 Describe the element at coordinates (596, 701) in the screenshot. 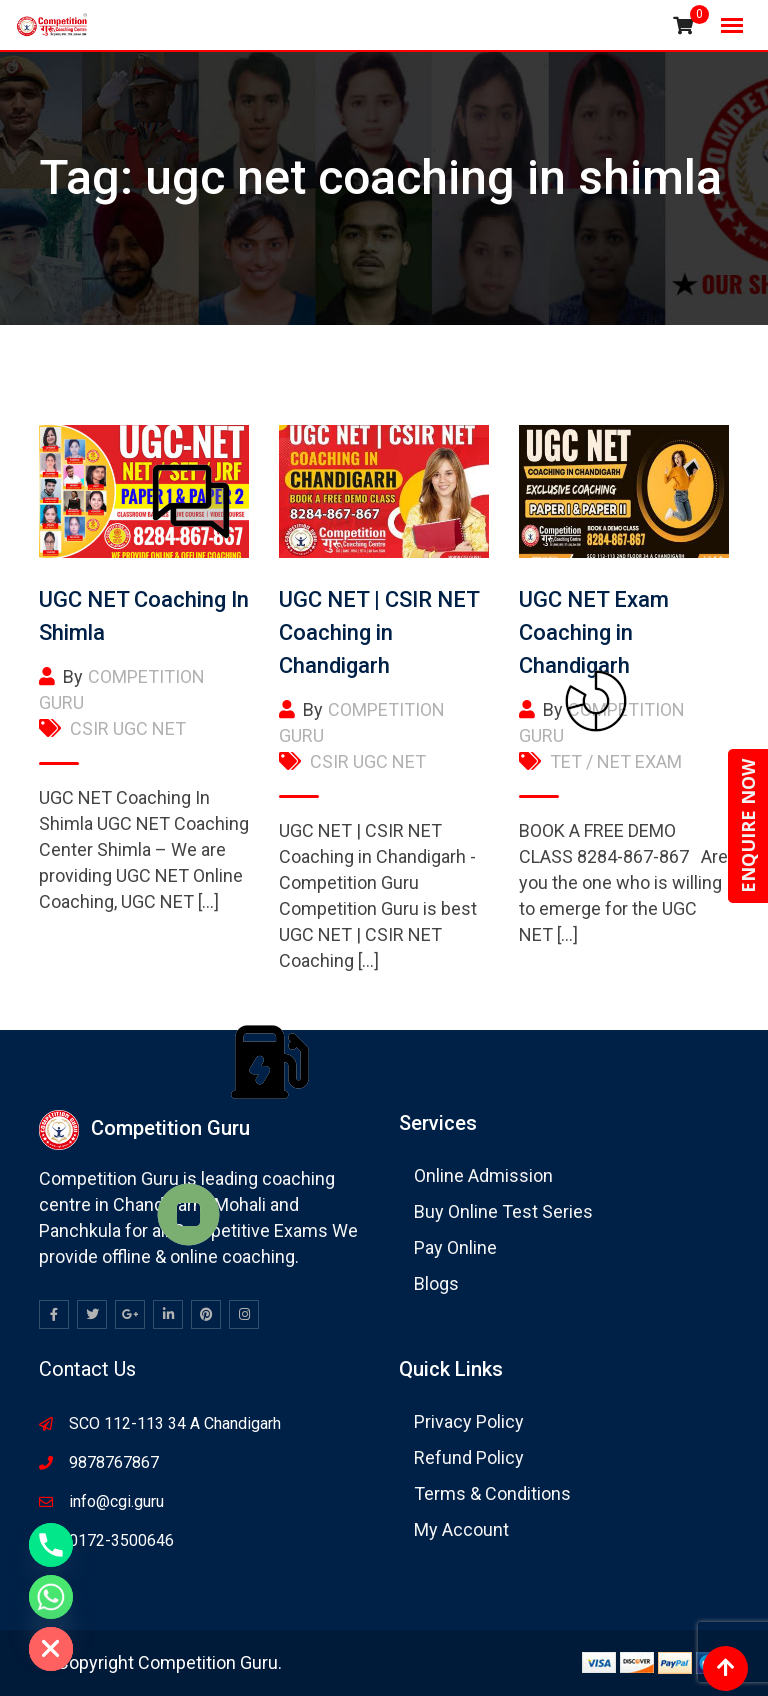

I see `view analytics or statistics breakdown` at that location.